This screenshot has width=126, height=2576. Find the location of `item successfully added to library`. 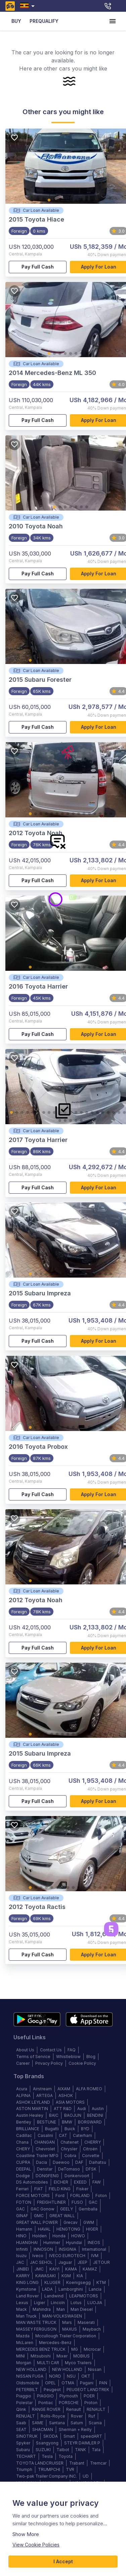

item successfully added to library is located at coordinates (63, 1111).